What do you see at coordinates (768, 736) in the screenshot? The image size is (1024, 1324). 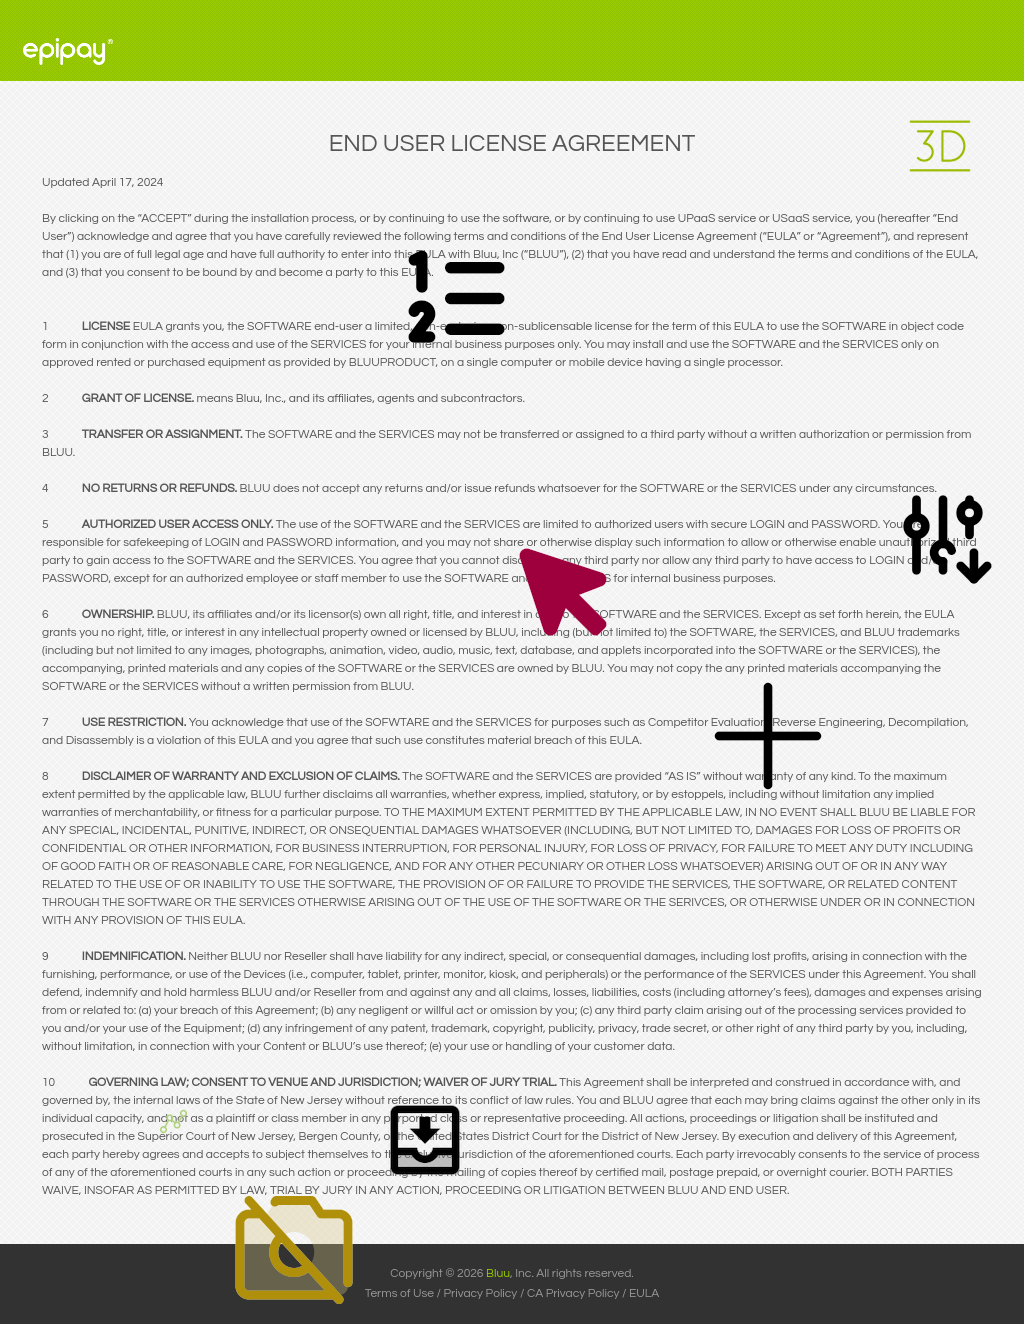 I see `add a new item` at bounding box center [768, 736].